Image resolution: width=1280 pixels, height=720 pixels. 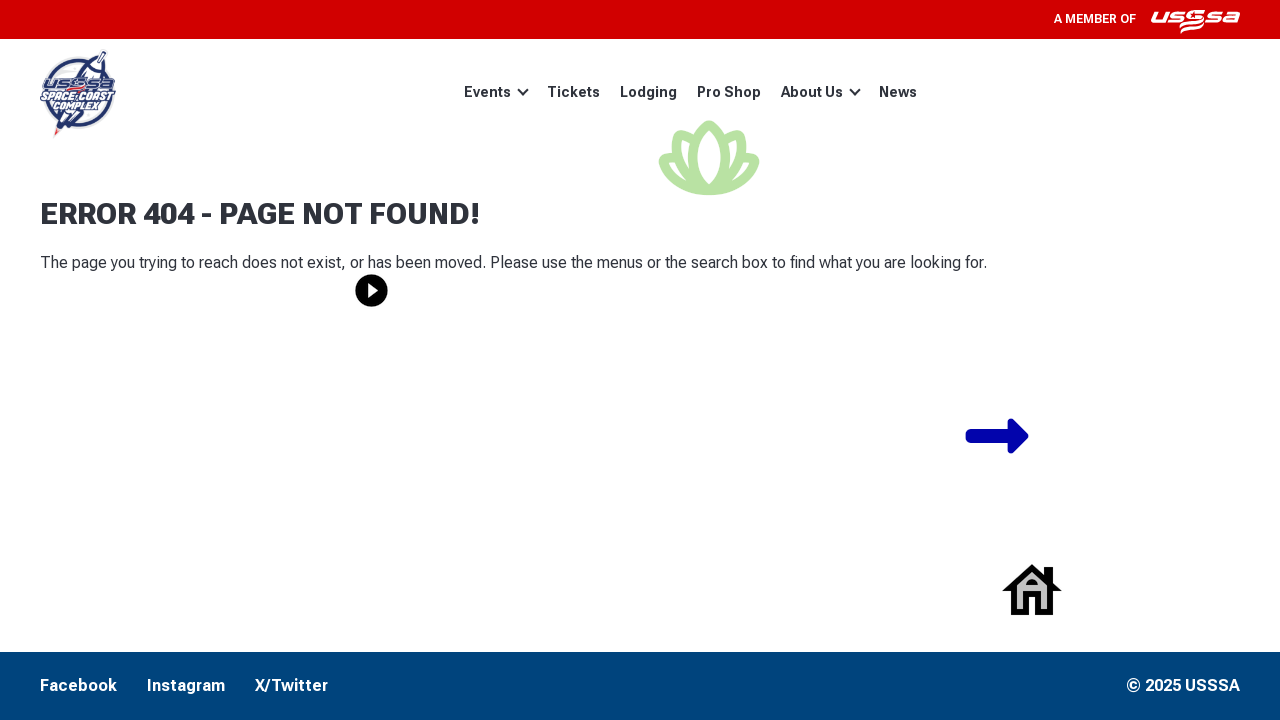 I want to click on play media or video content, so click(x=371, y=290).